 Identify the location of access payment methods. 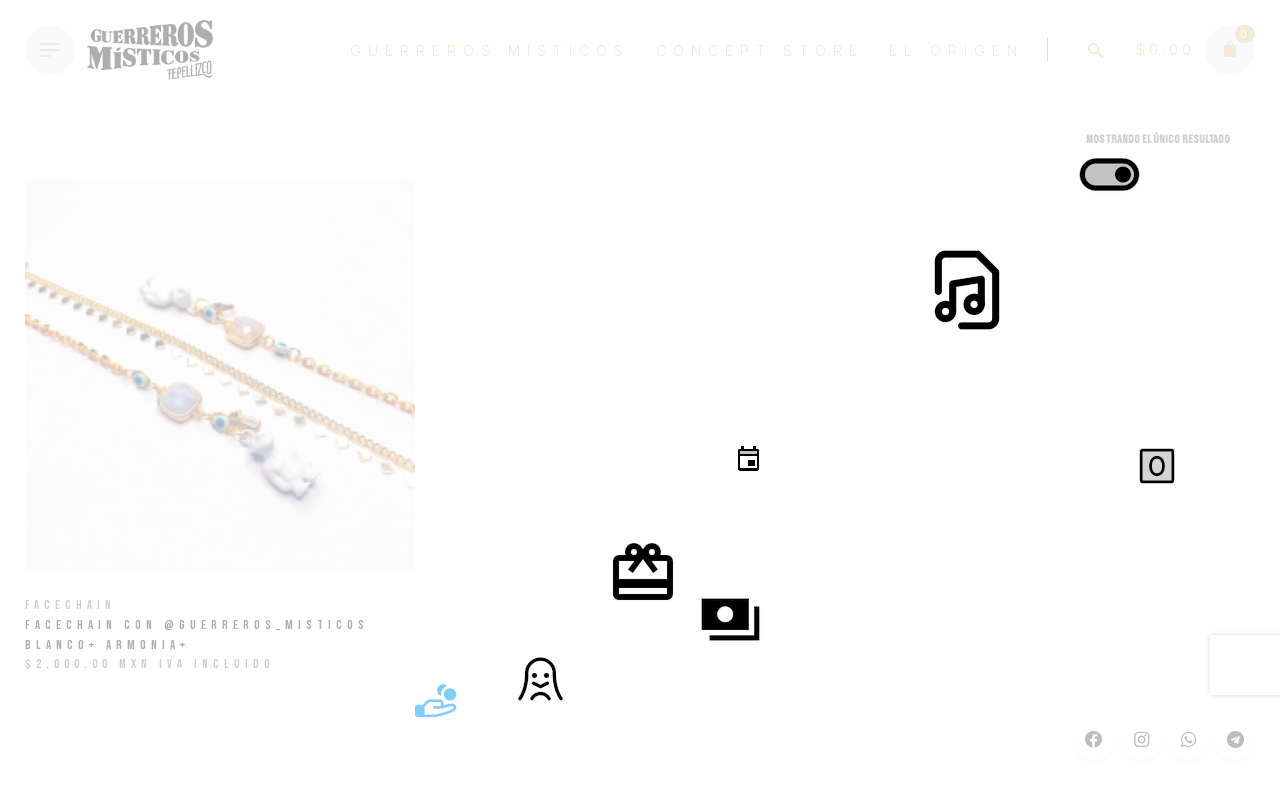
(730, 619).